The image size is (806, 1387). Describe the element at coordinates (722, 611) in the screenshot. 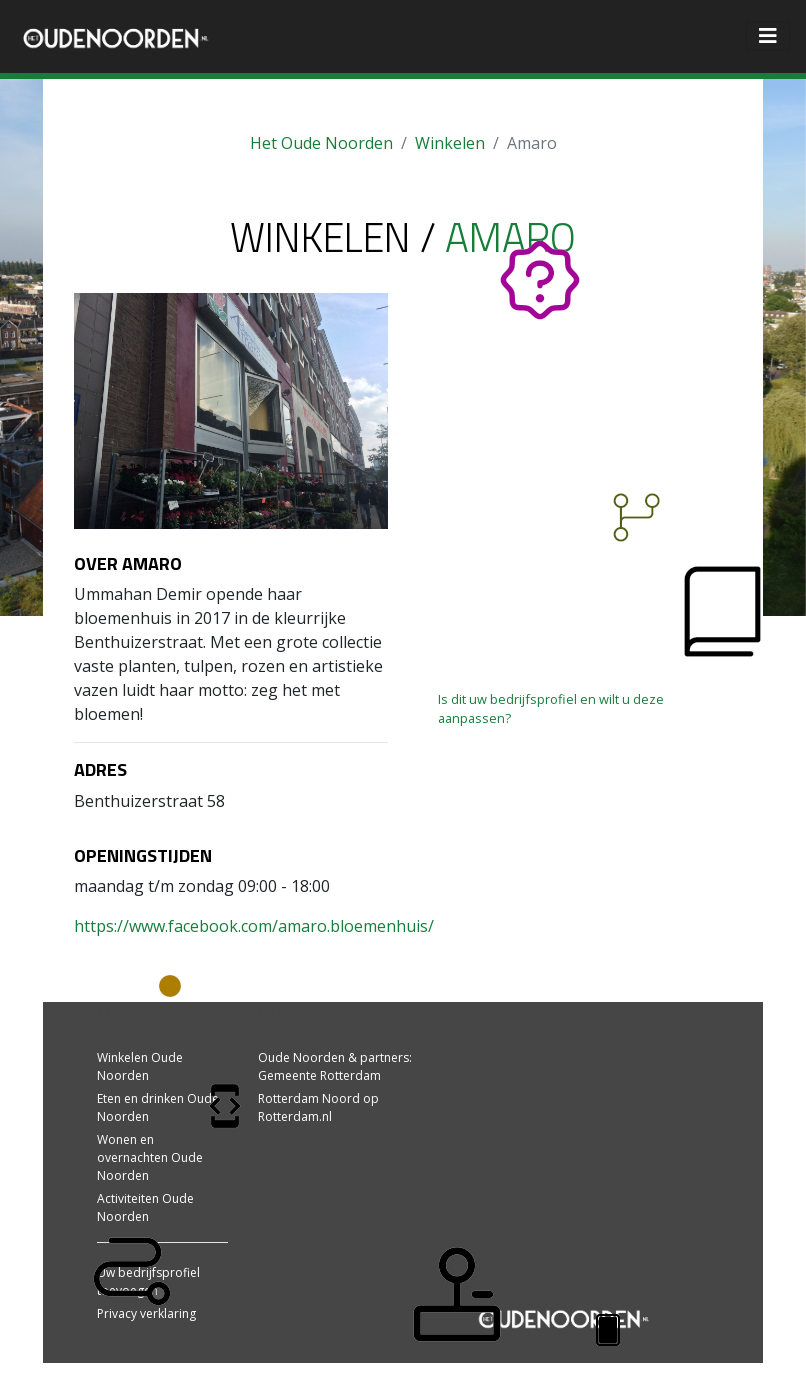

I see `open a book or reading view` at that location.